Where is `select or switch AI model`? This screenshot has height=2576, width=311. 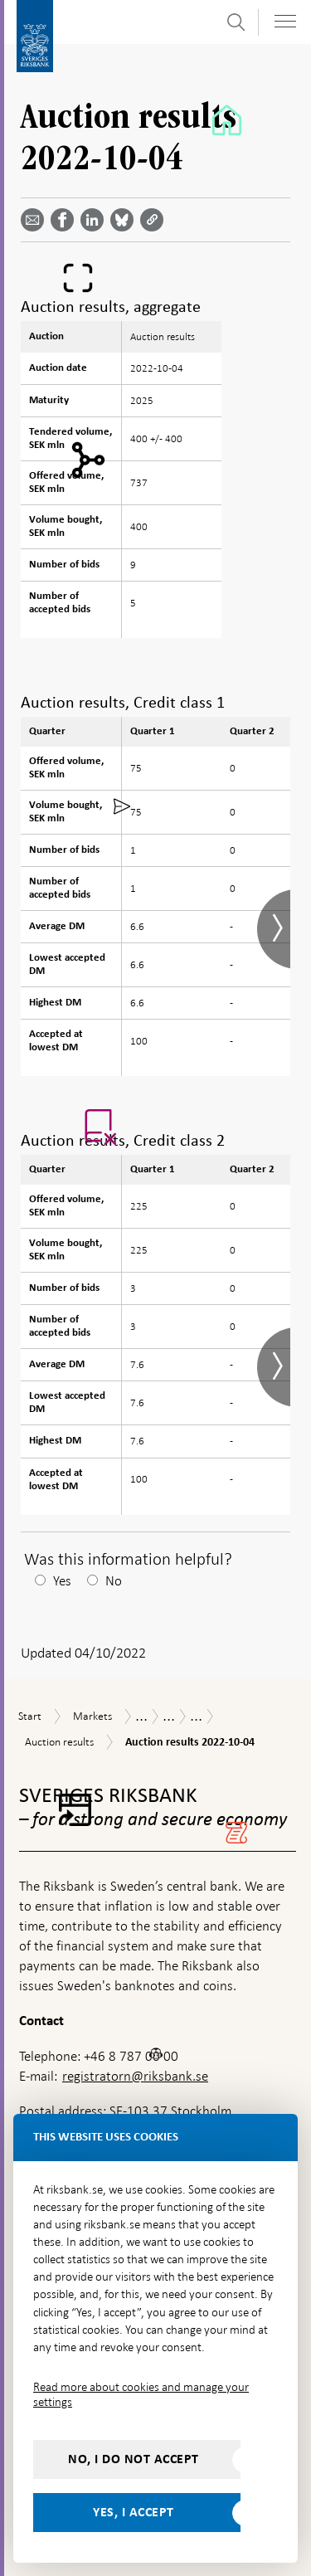 select or switch AI model is located at coordinates (88, 460).